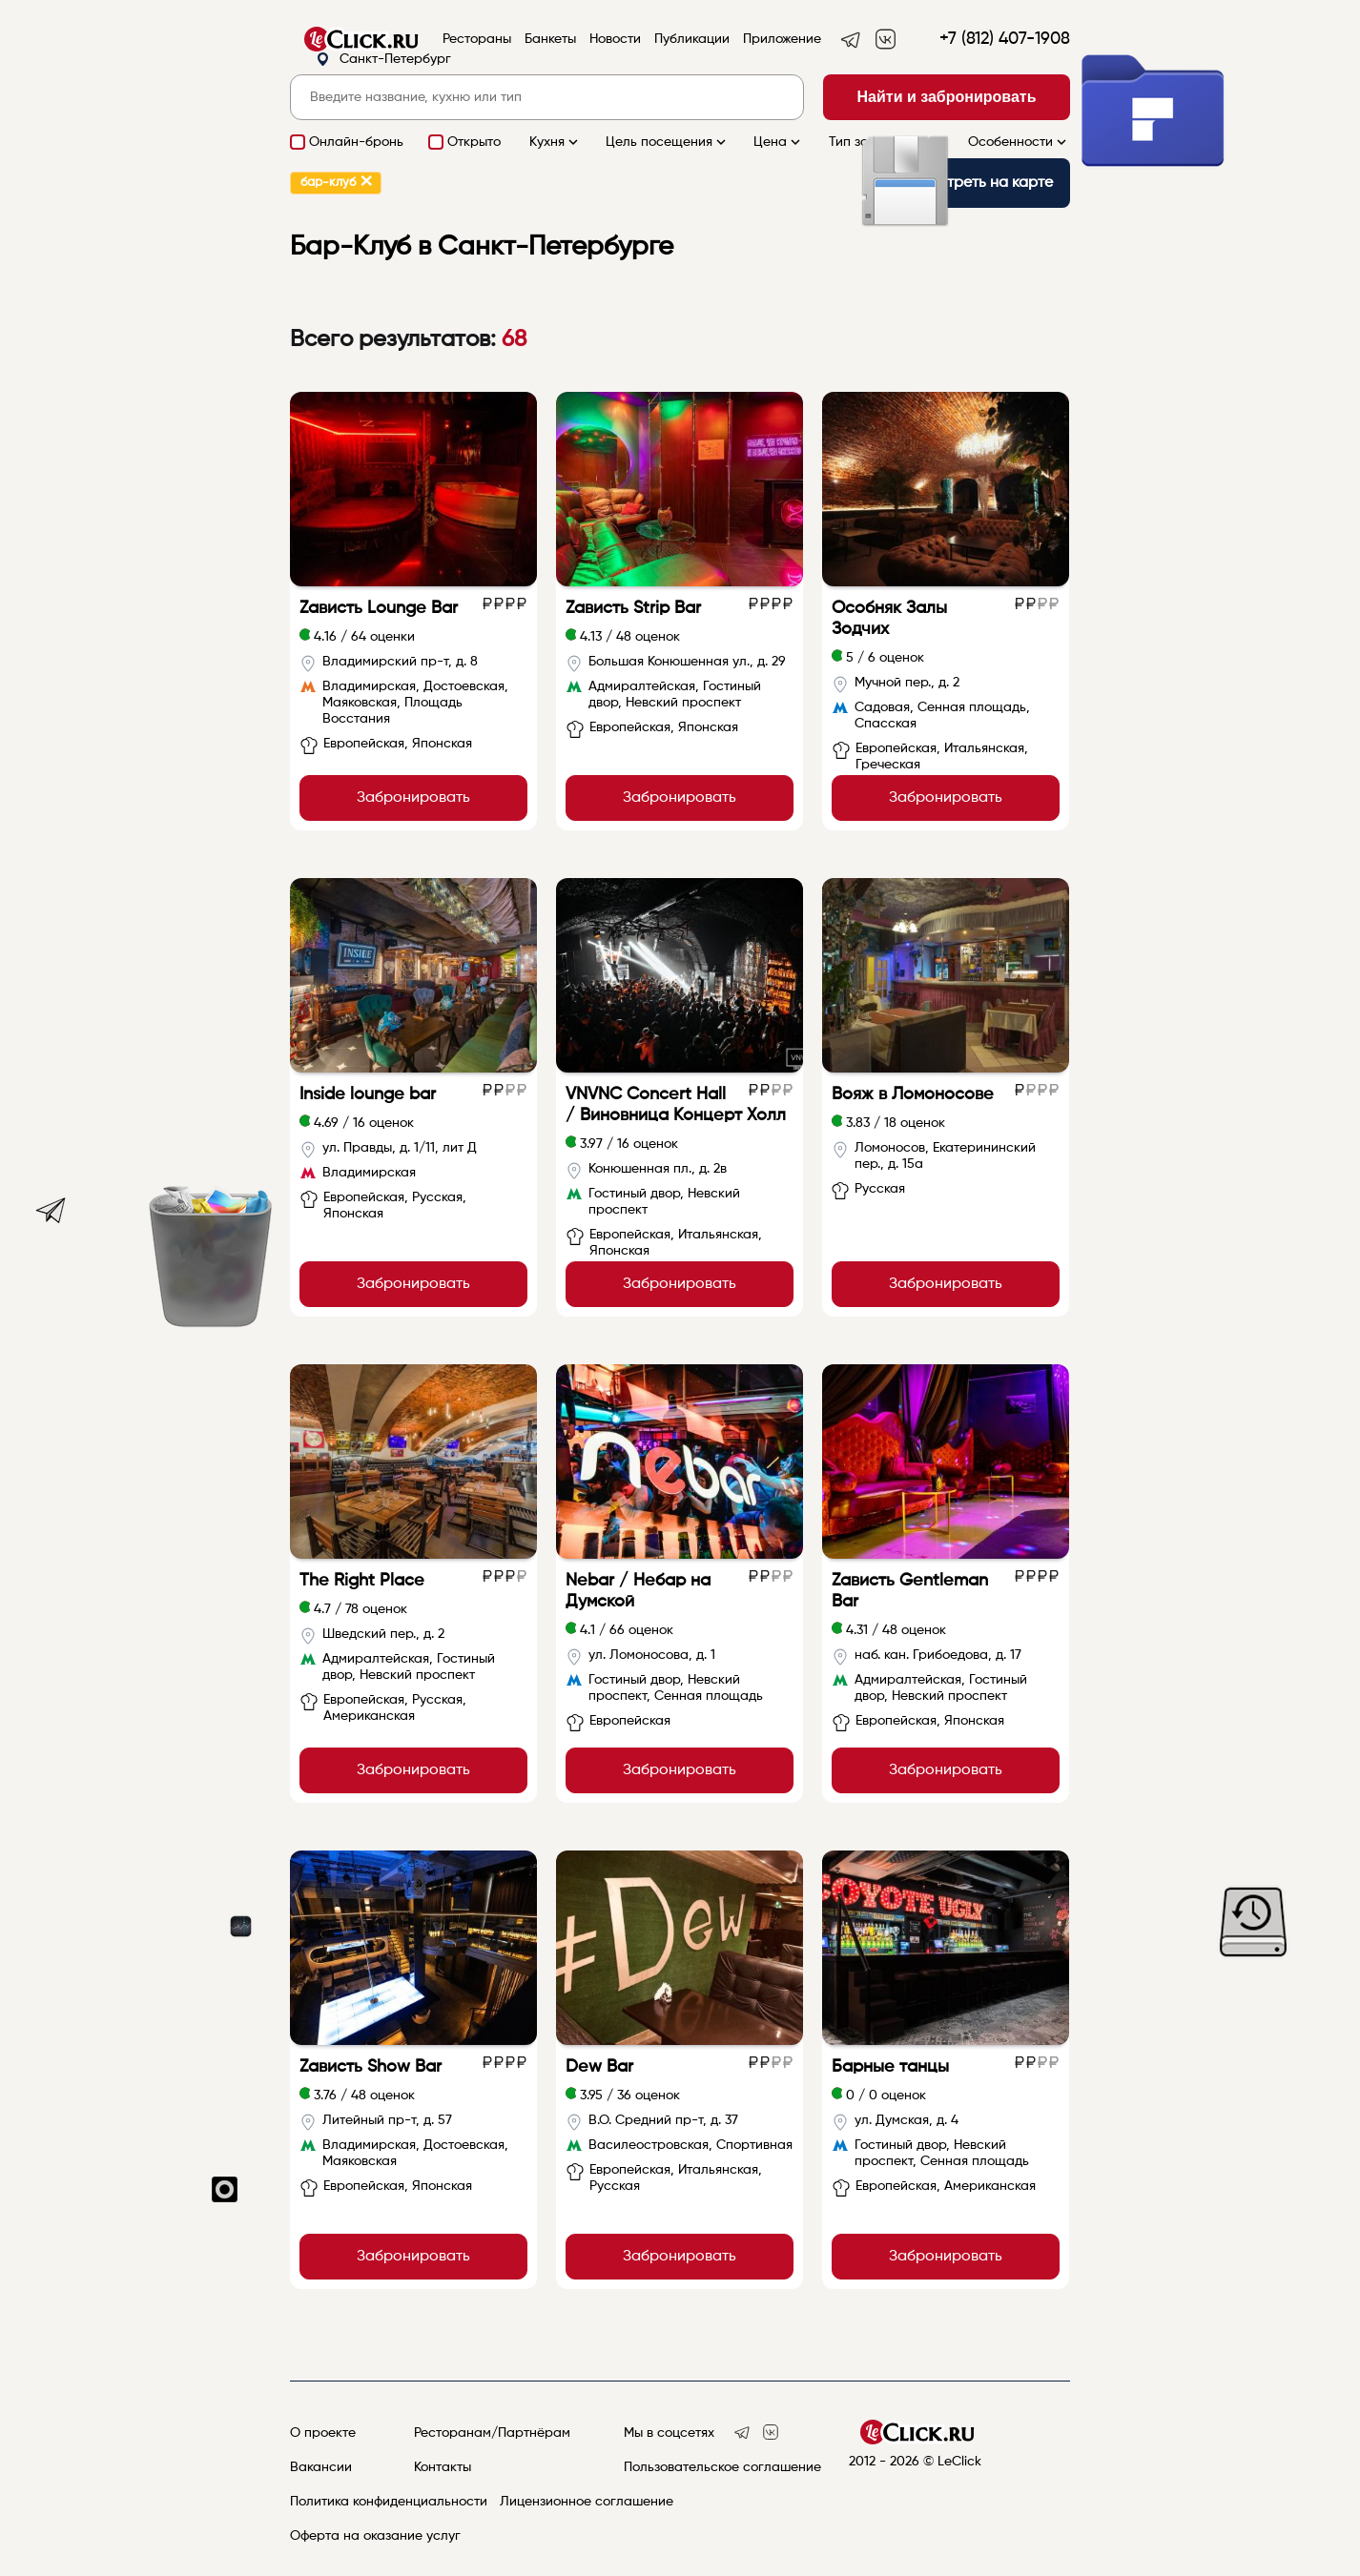  Describe the element at coordinates (1152, 114) in the screenshot. I see `open wondershare pdfelement documents folder` at that location.